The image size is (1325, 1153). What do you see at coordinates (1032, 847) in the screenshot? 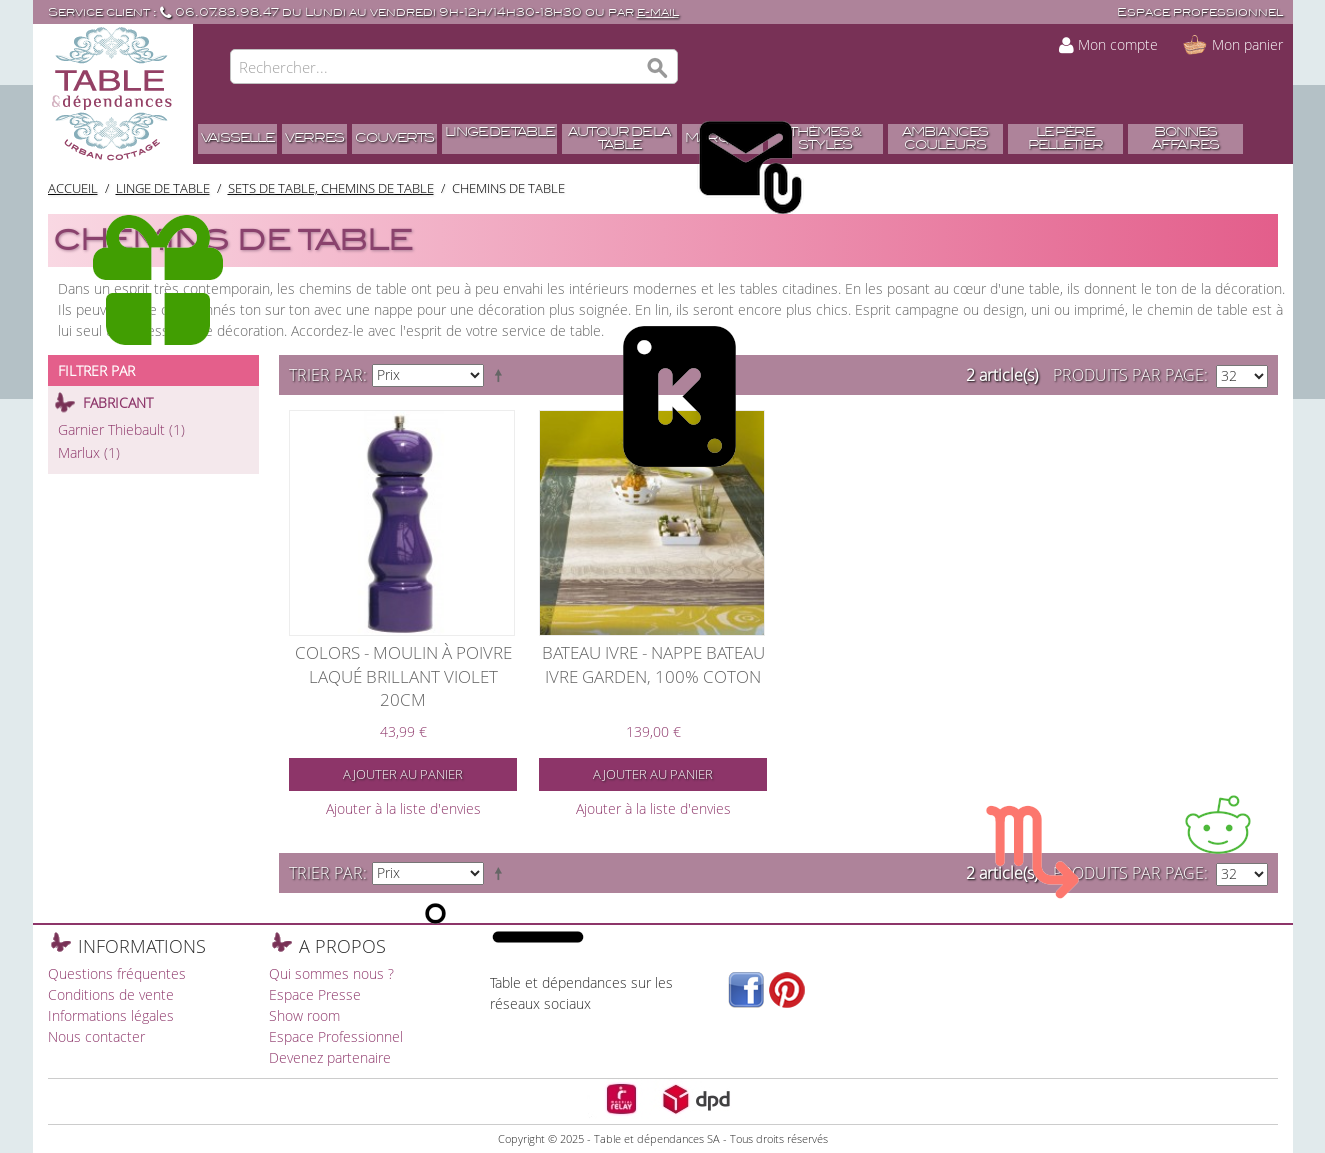
I see `indicates scorpio zodiac sign` at bounding box center [1032, 847].